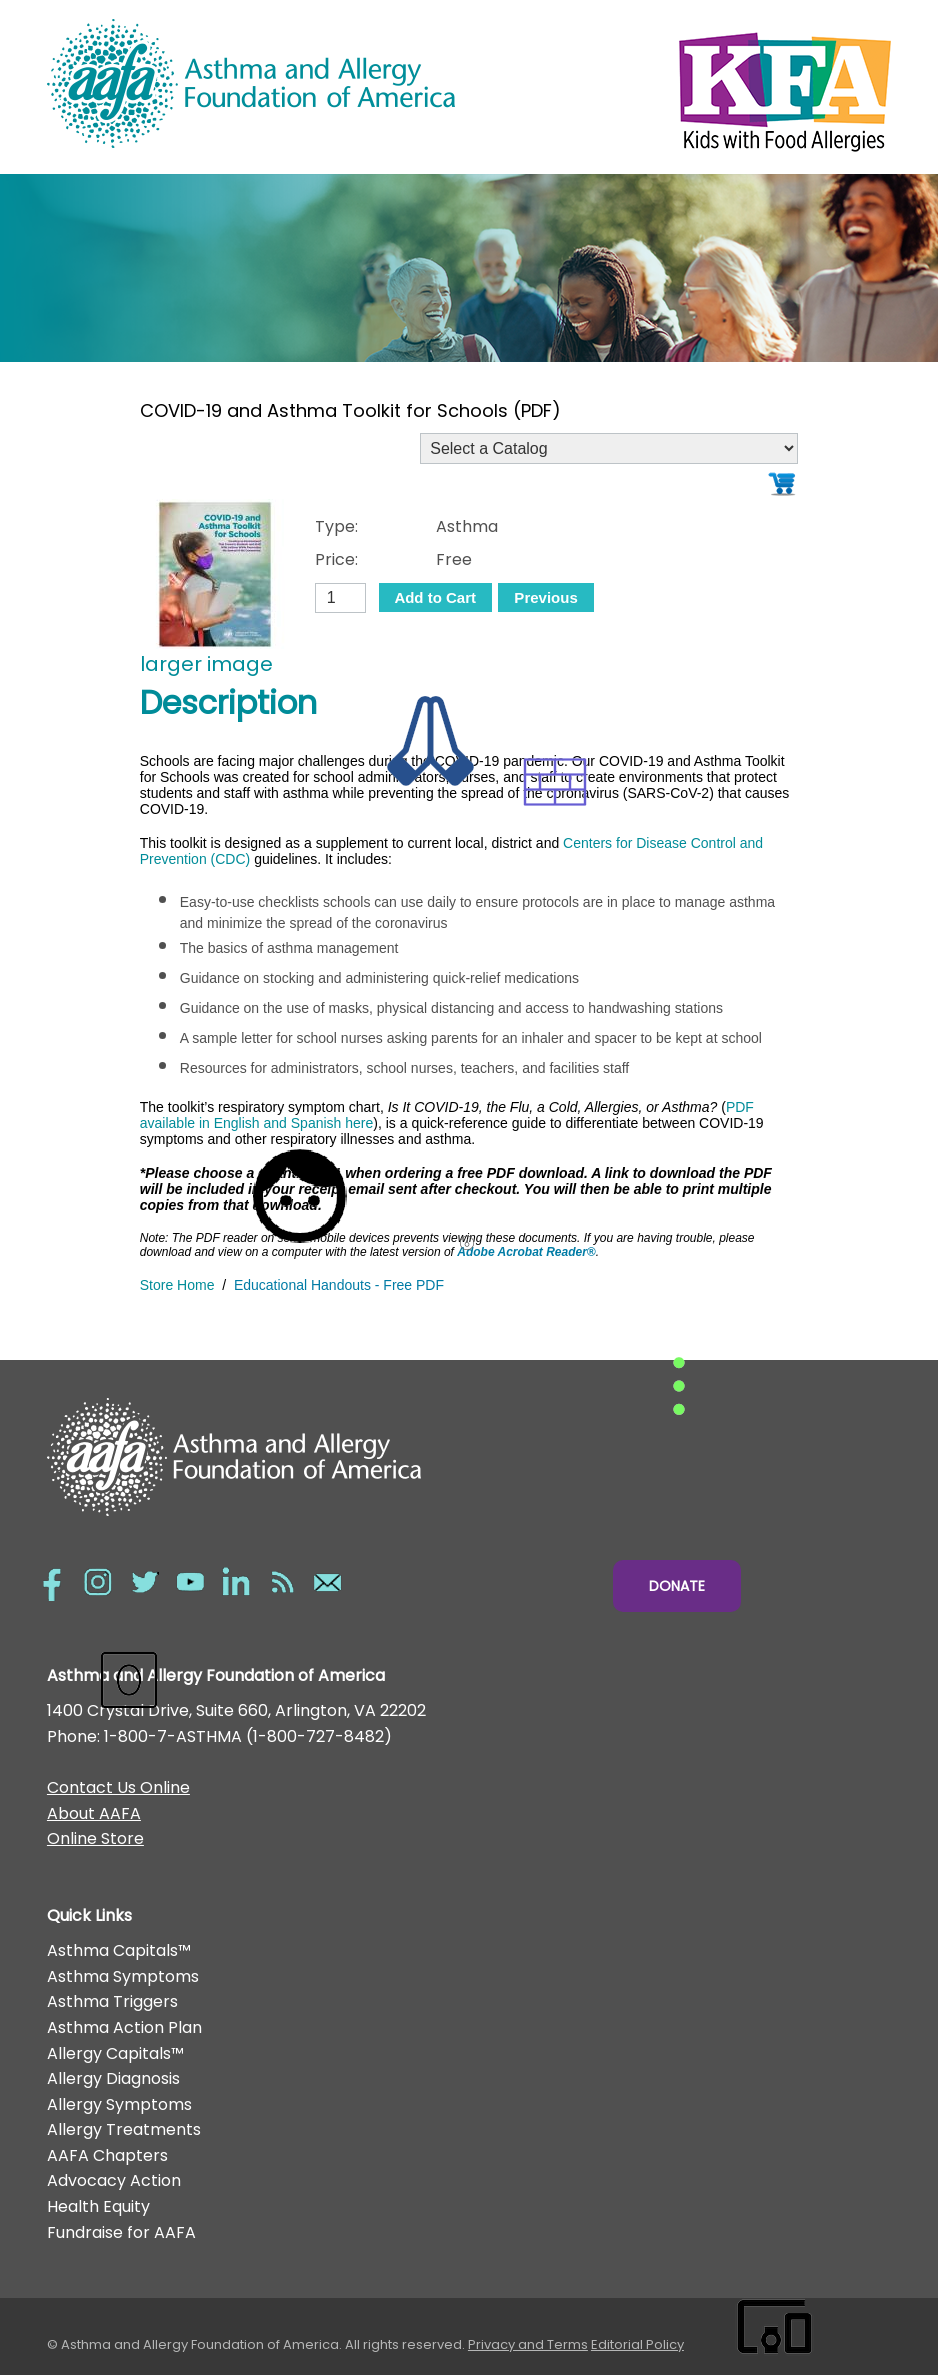 The width and height of the screenshot is (938, 2375). Describe the element at coordinates (430, 742) in the screenshot. I see `express gratitude or thanks` at that location.